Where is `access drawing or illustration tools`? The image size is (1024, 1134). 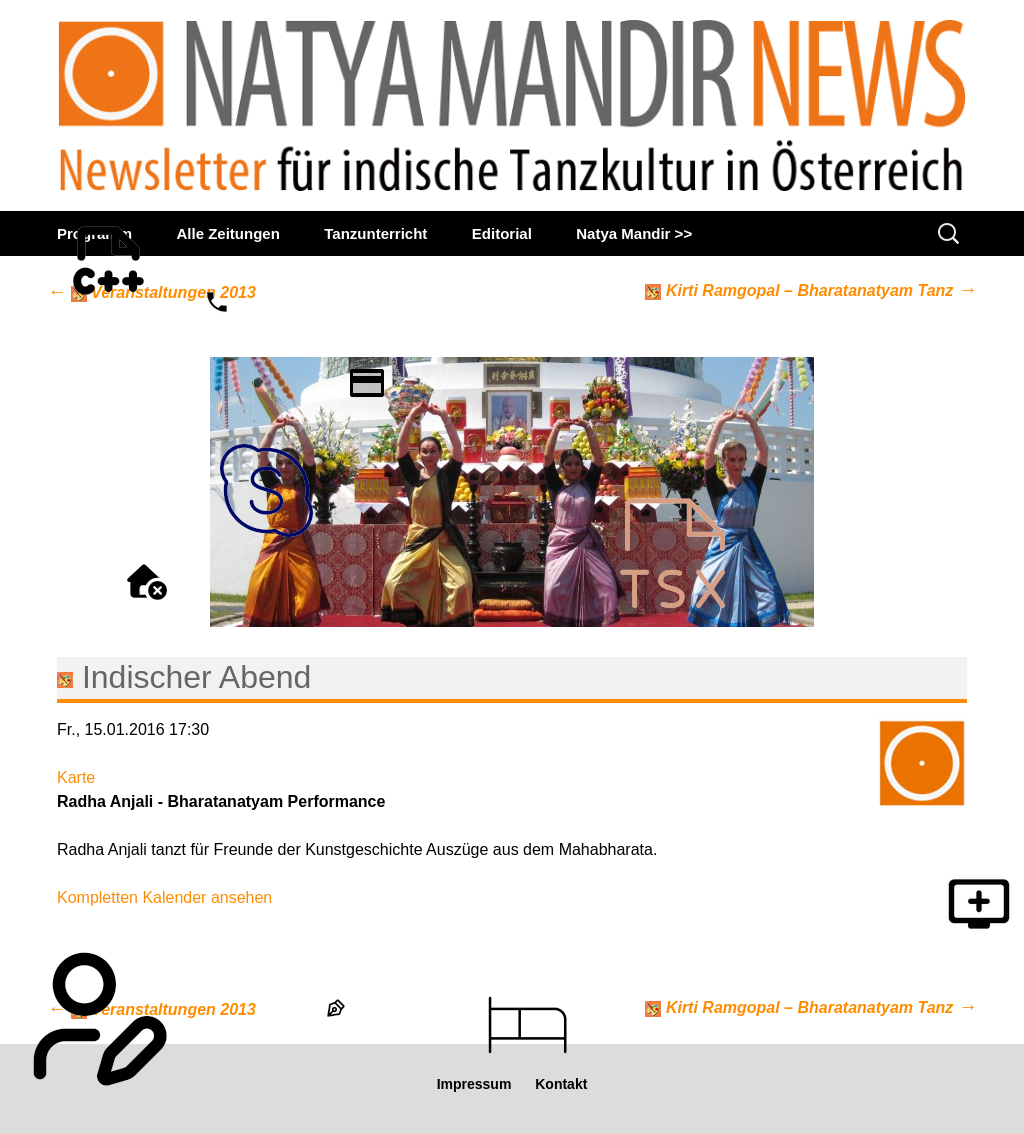
access drawing or illustration tools is located at coordinates (335, 1009).